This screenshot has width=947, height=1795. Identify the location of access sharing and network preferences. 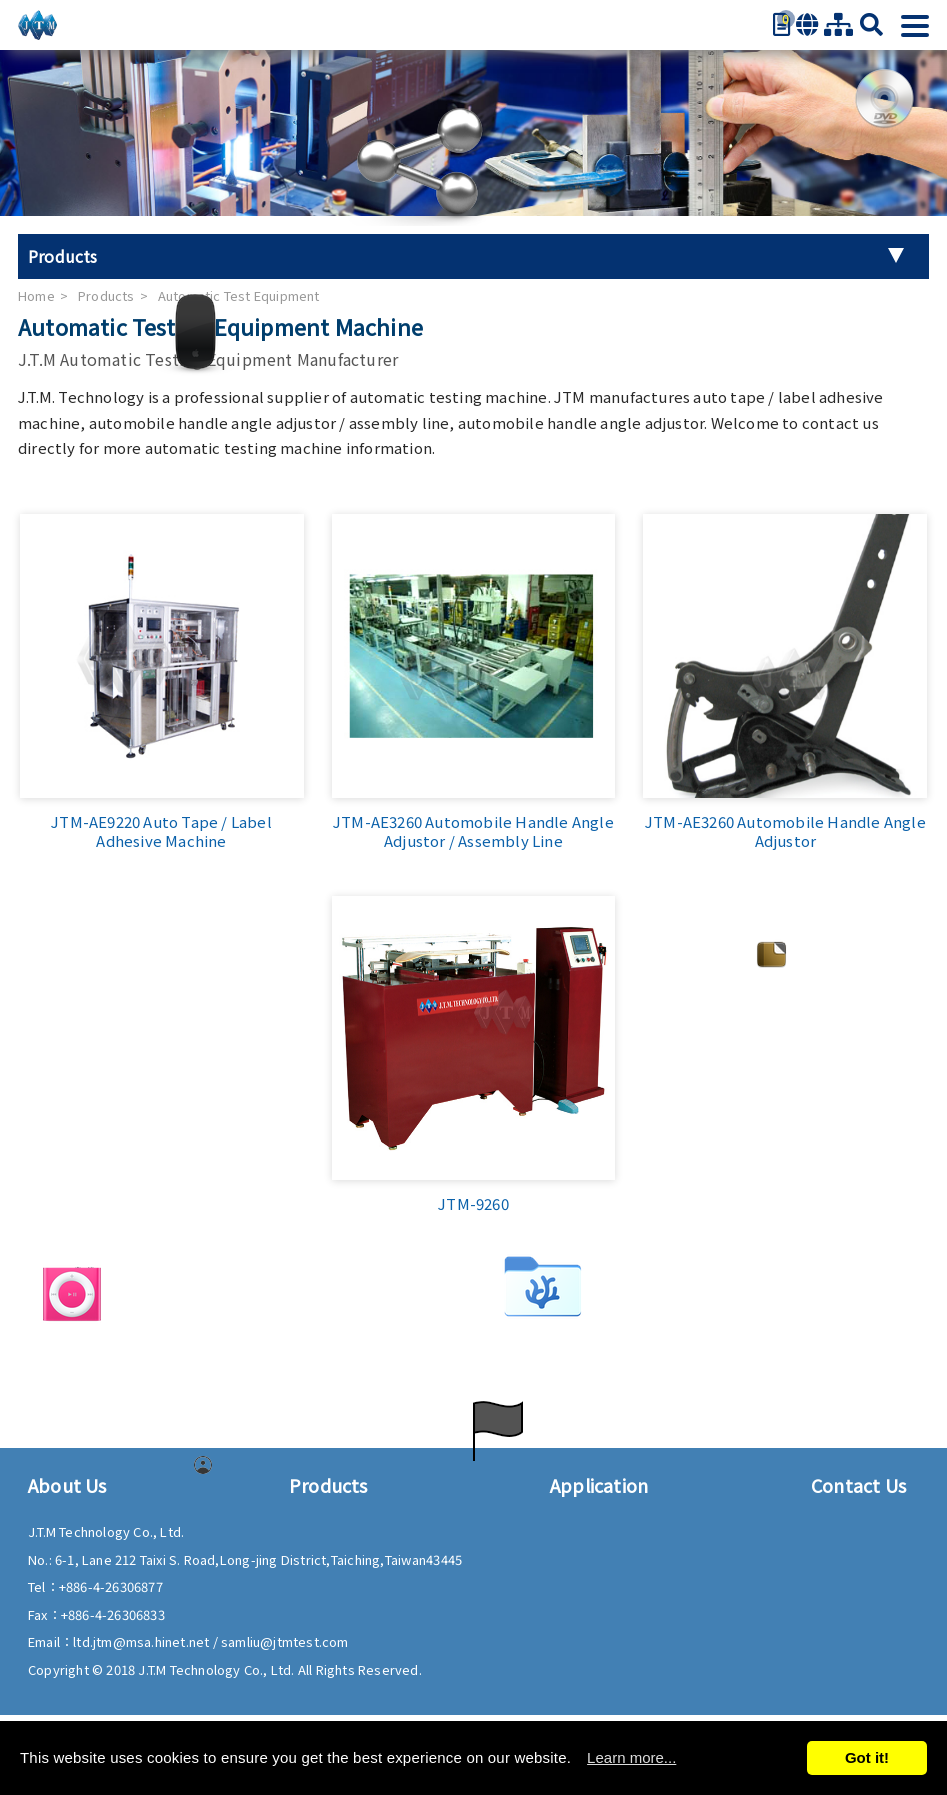
(417, 157).